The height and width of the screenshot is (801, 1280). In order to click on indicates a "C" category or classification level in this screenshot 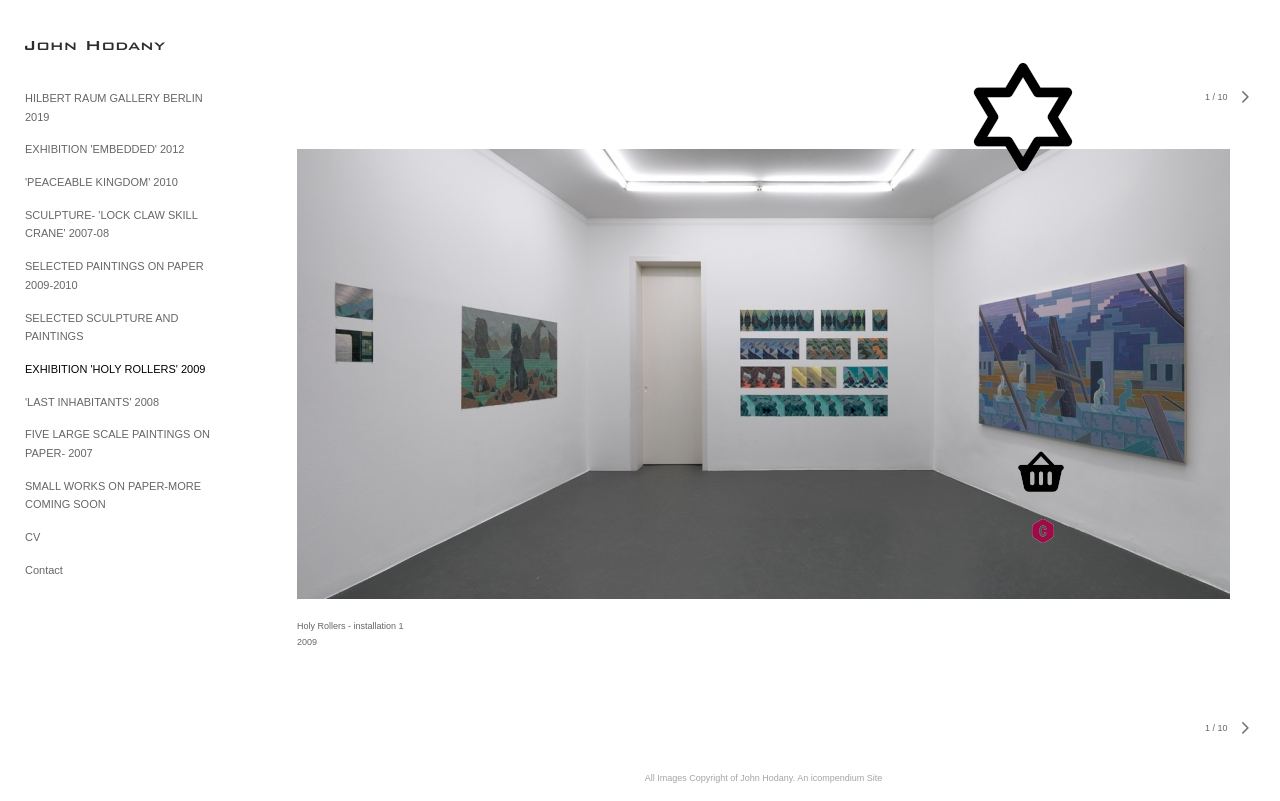, I will do `click(1043, 531)`.